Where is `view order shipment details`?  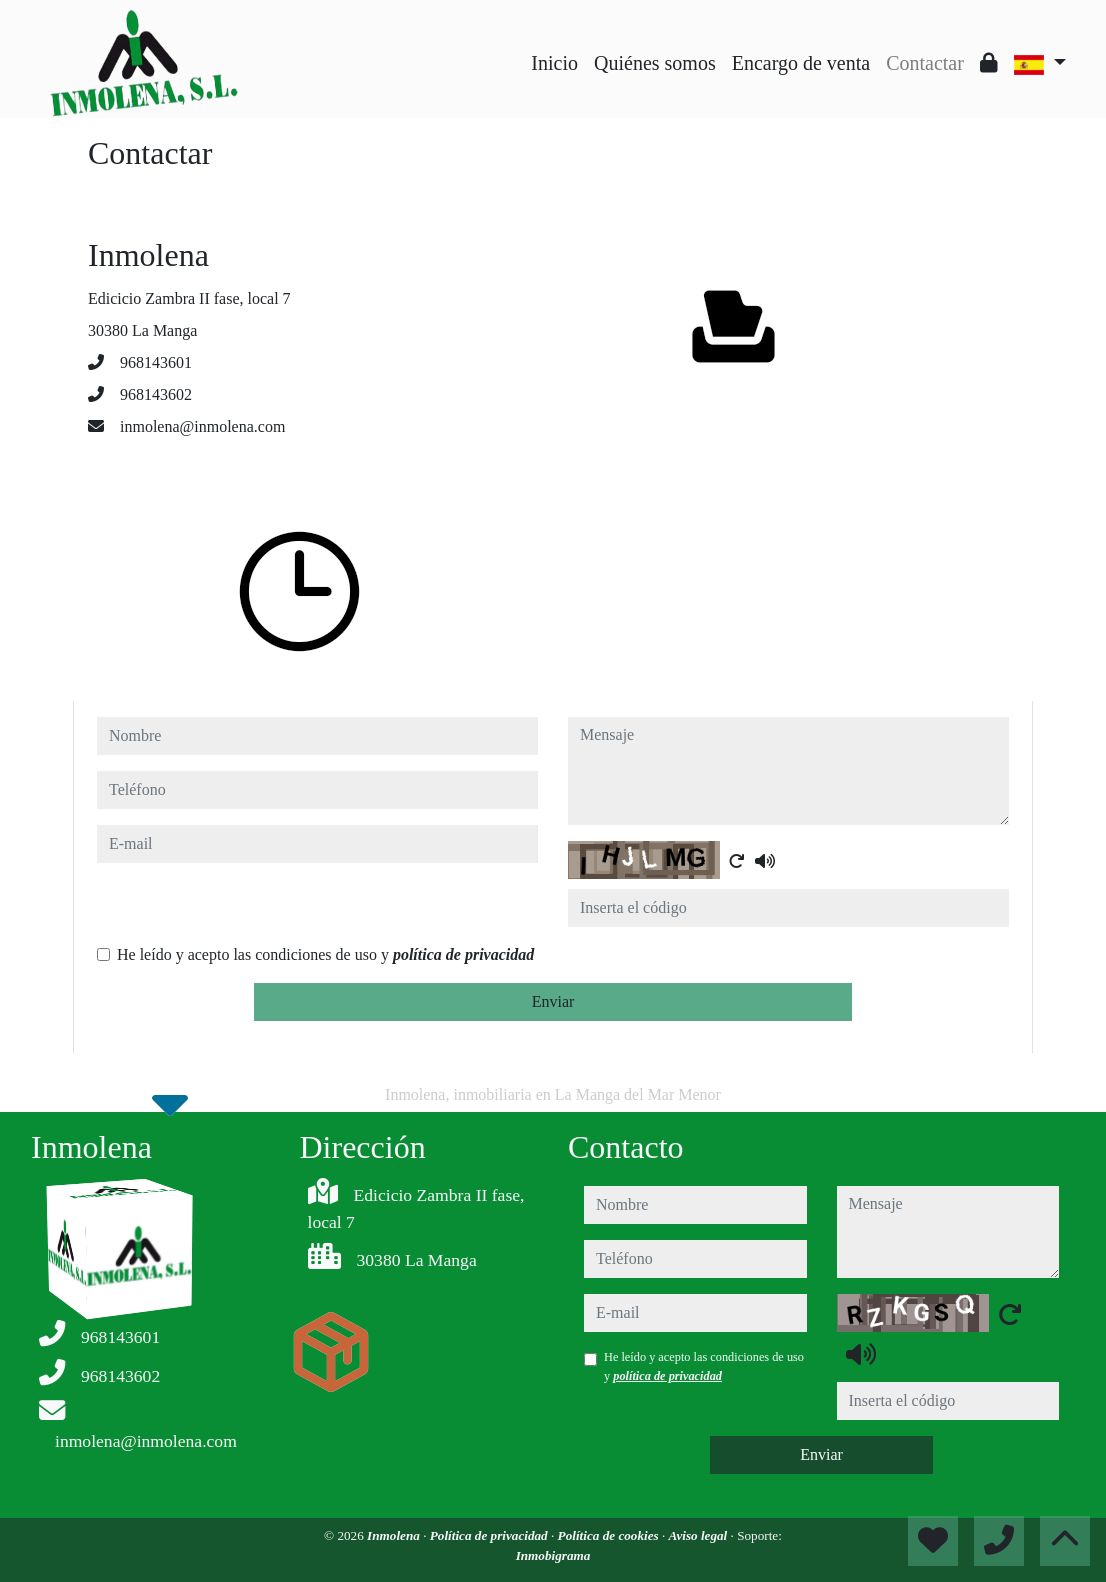
view order shipment details is located at coordinates (331, 1352).